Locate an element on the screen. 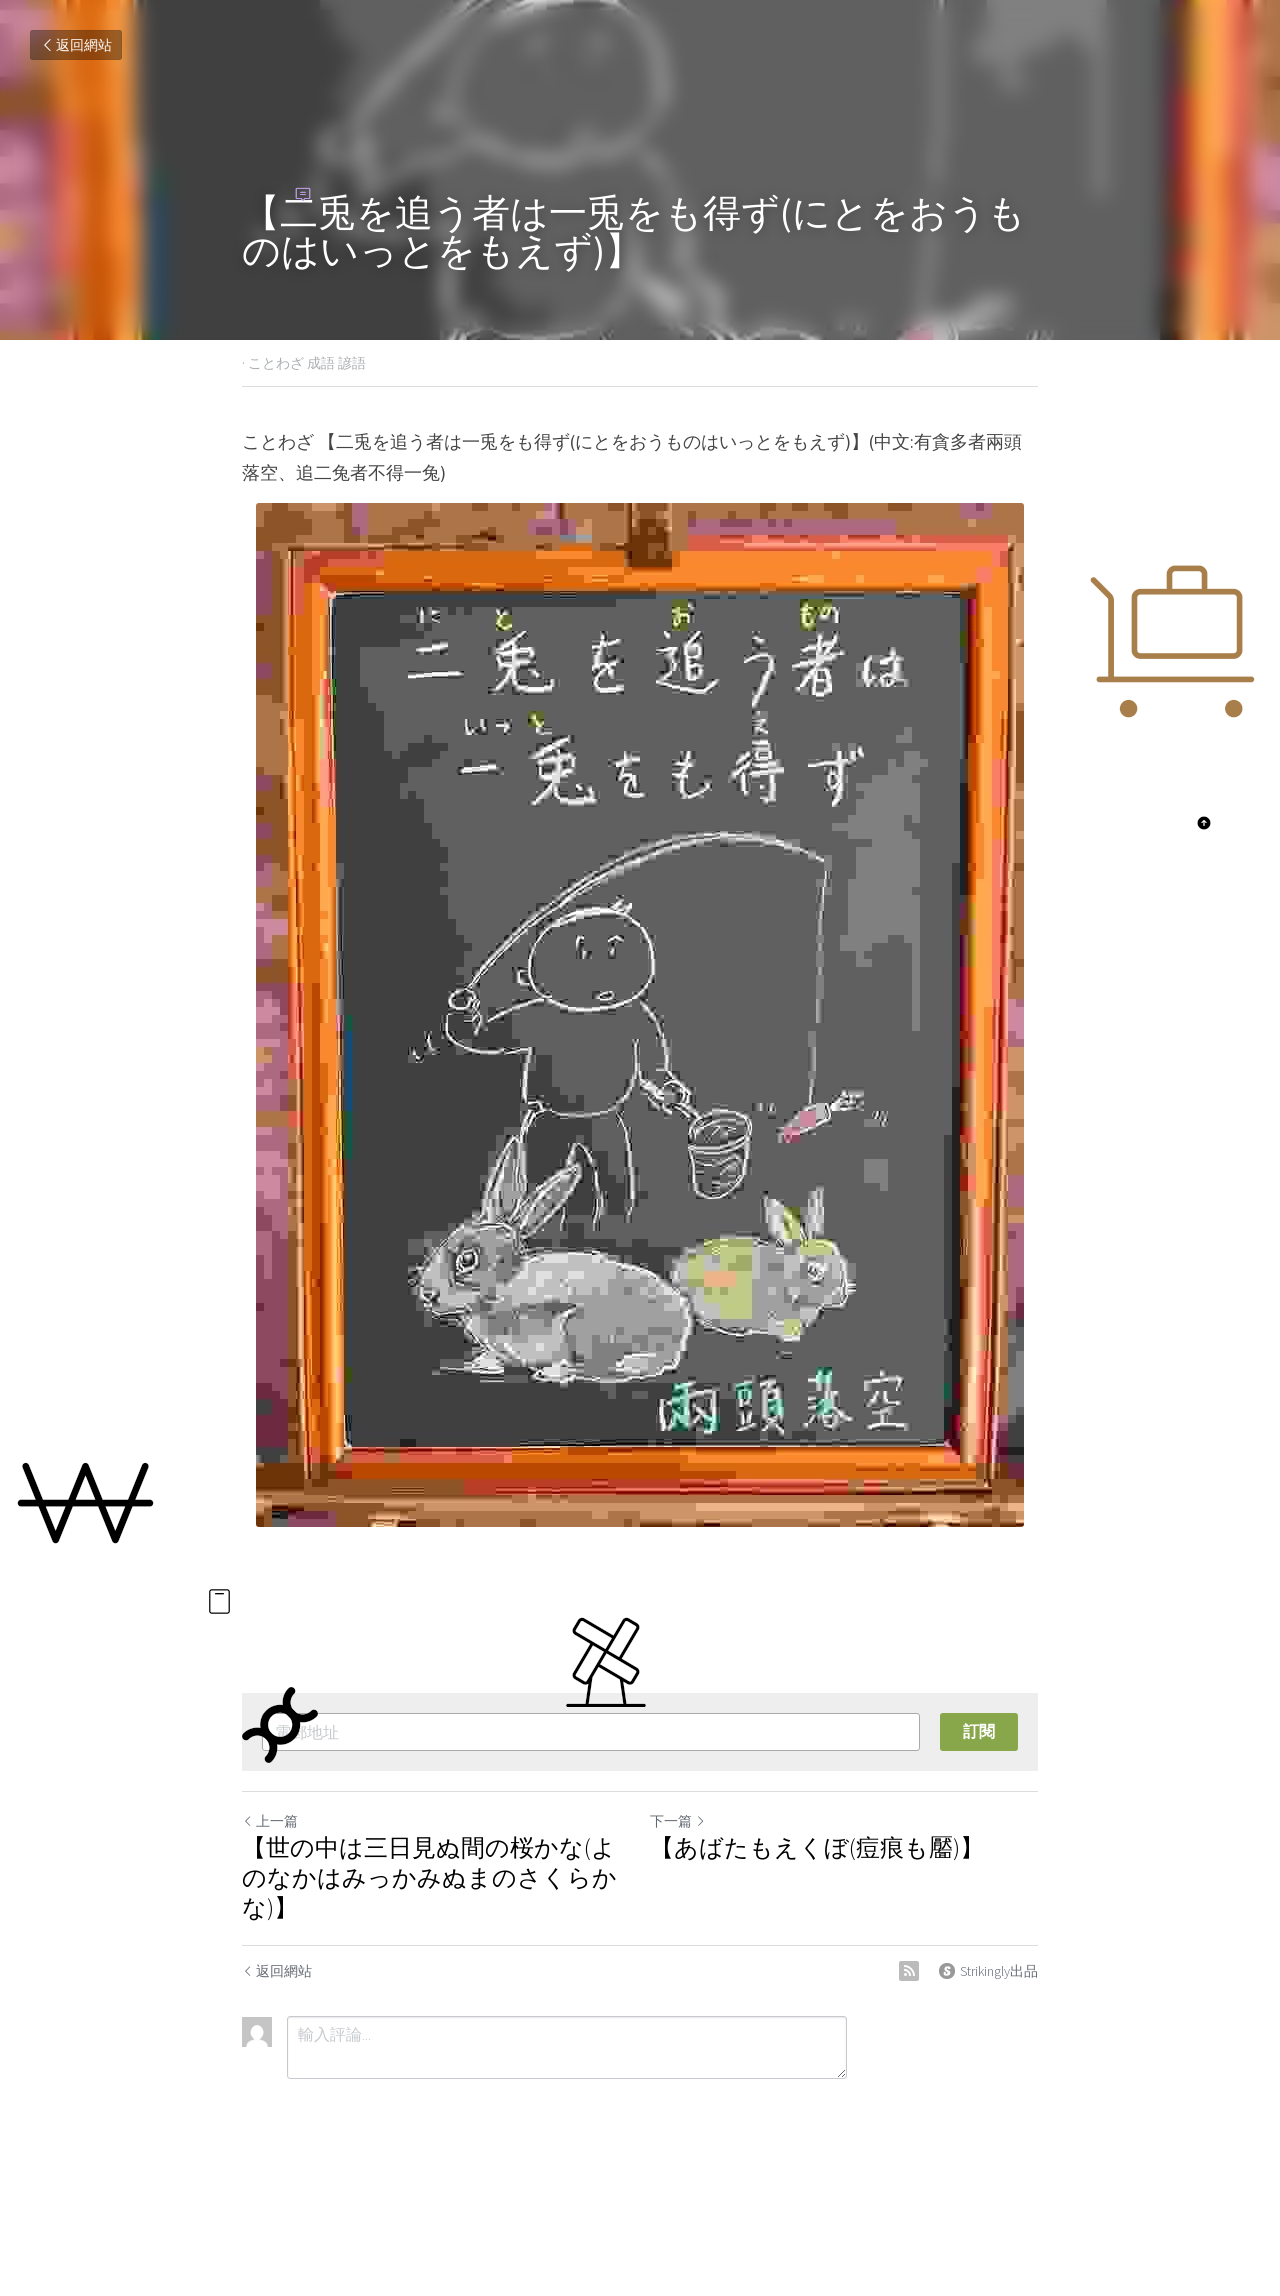 The height and width of the screenshot is (2296, 1280). open chat or messaging is located at coordinates (303, 194).